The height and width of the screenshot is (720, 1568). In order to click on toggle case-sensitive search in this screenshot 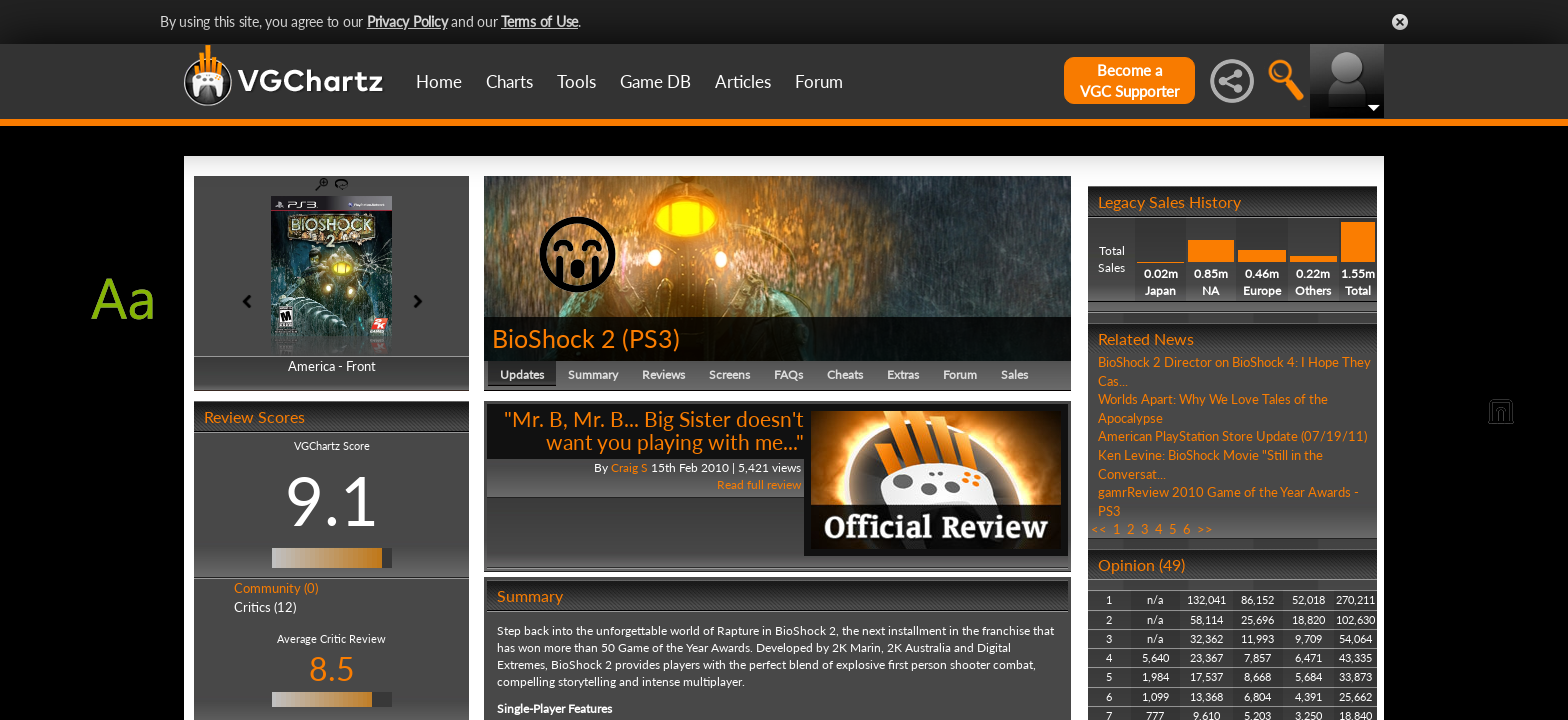, I will do `click(122, 299)`.